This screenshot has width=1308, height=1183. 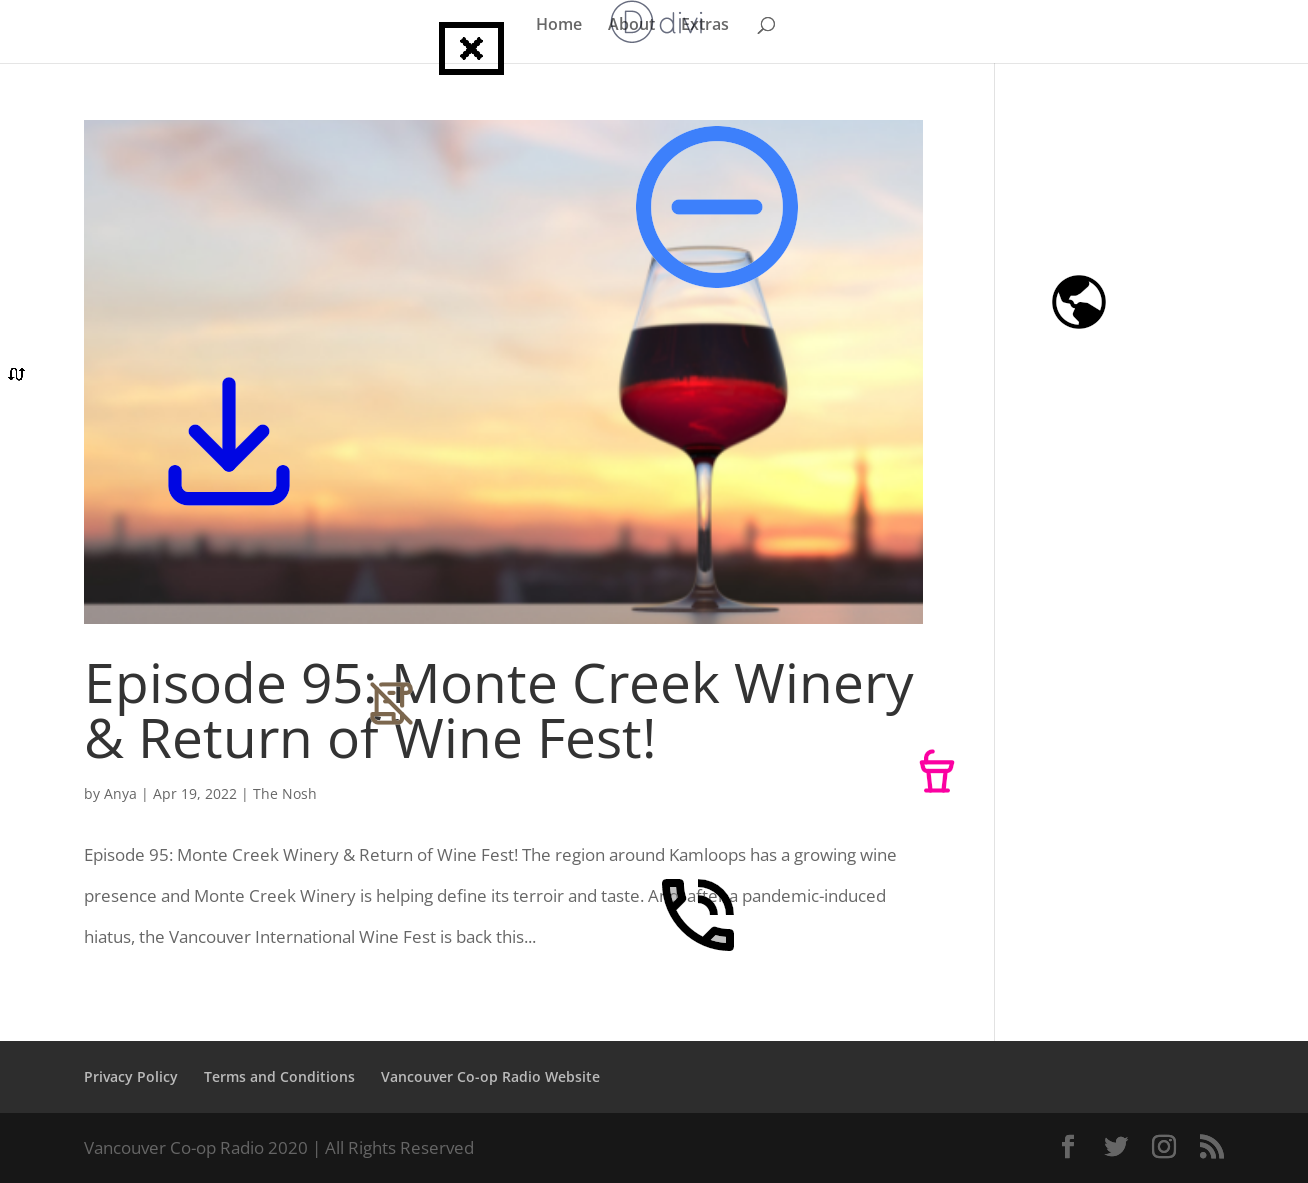 What do you see at coordinates (391, 703) in the screenshot?
I see `license unavailable or revoked` at bounding box center [391, 703].